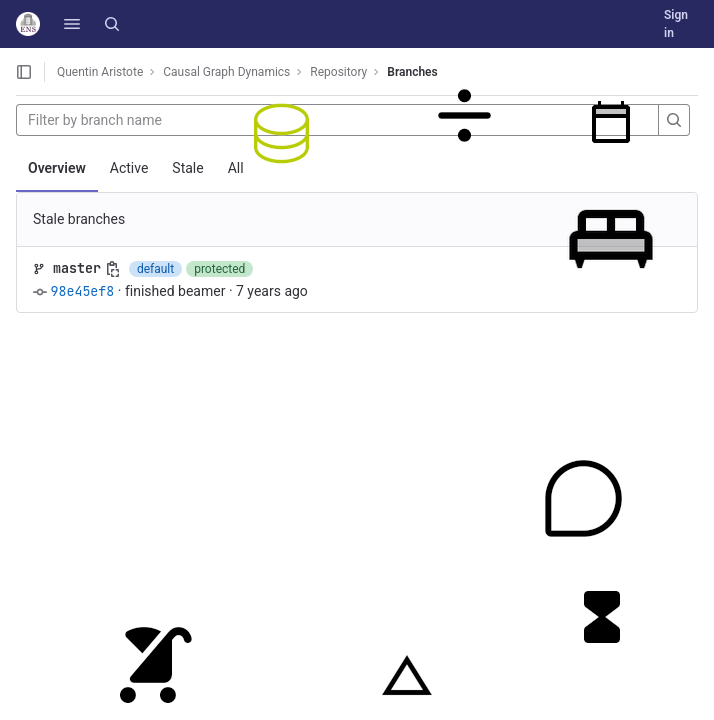 This screenshot has height=720, width=714. Describe the element at coordinates (281, 133) in the screenshot. I see `access database or data storage` at that location.